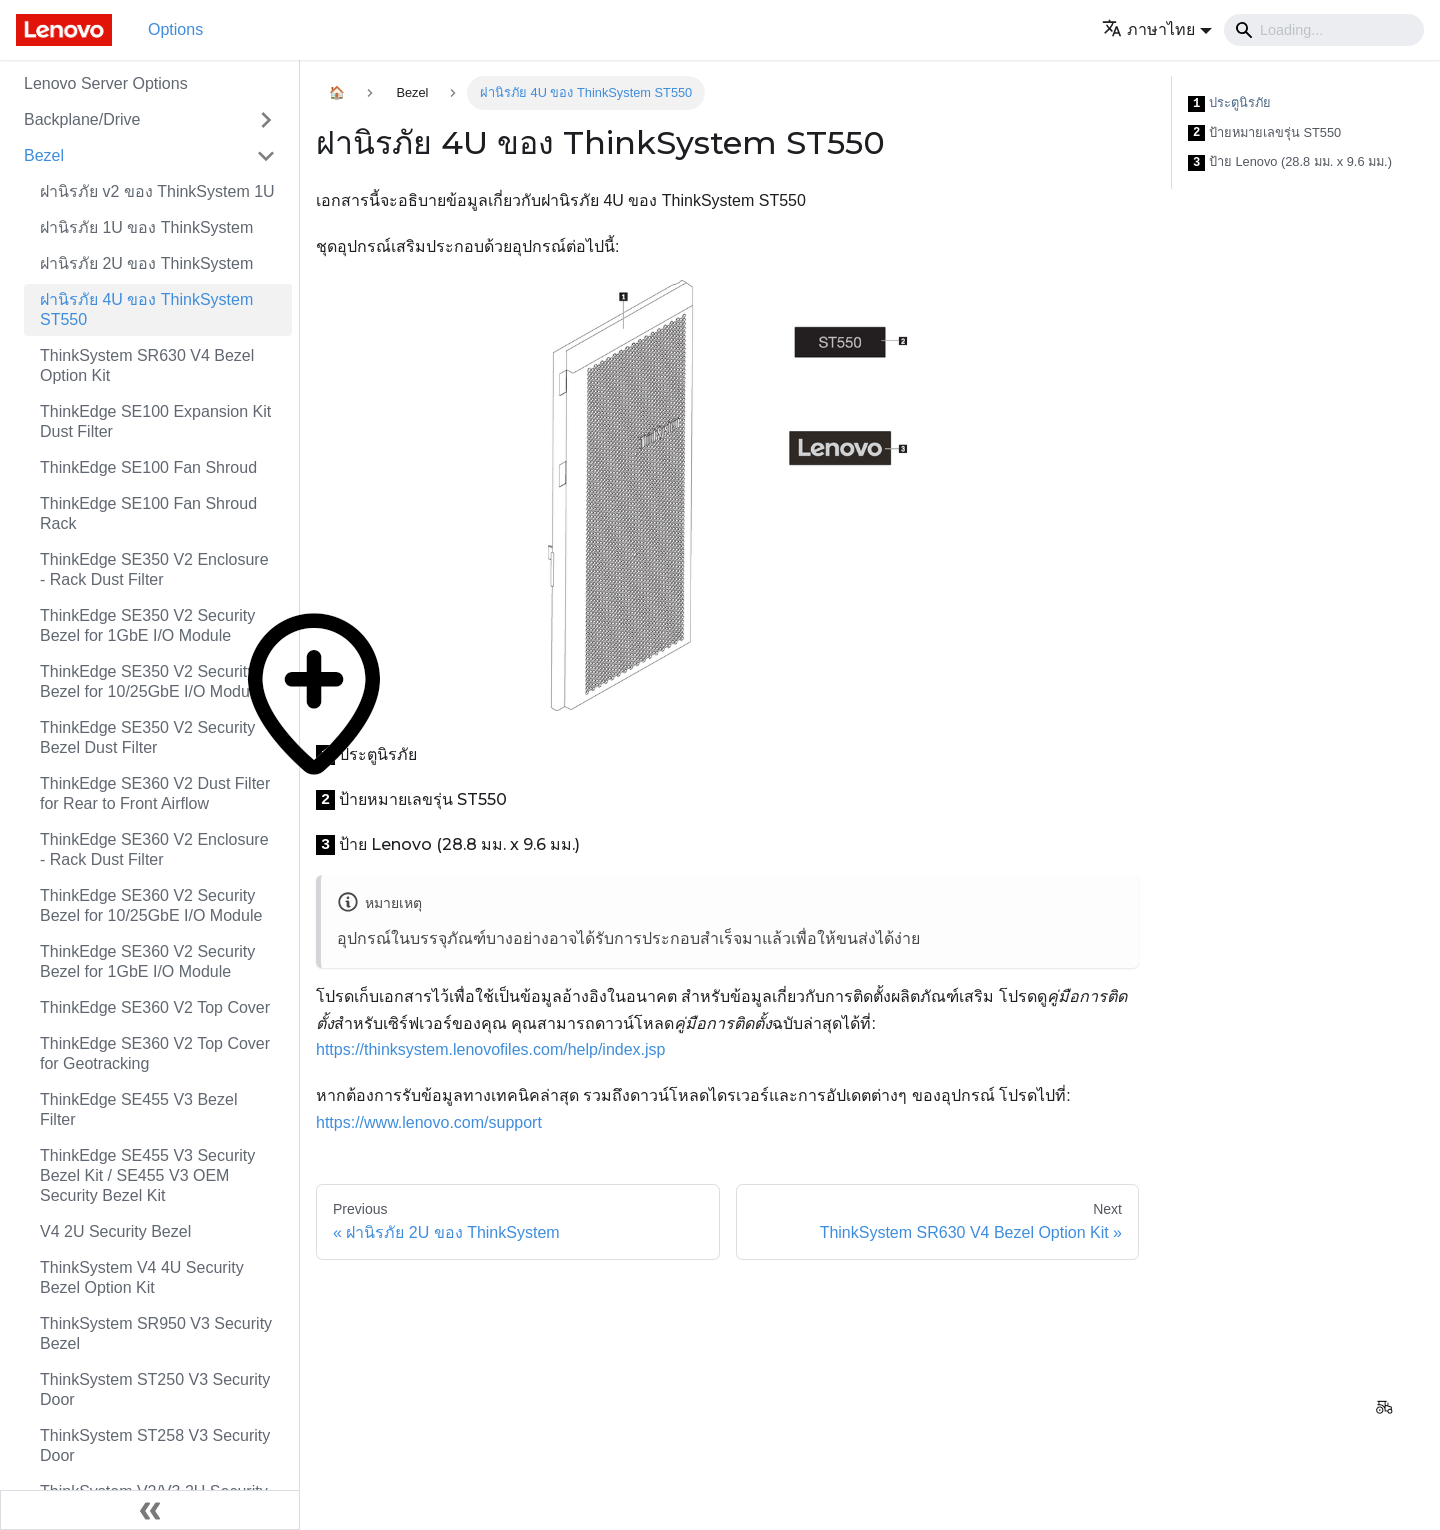  What do you see at coordinates (1384, 1407) in the screenshot?
I see `access farming or agricultural features` at bounding box center [1384, 1407].